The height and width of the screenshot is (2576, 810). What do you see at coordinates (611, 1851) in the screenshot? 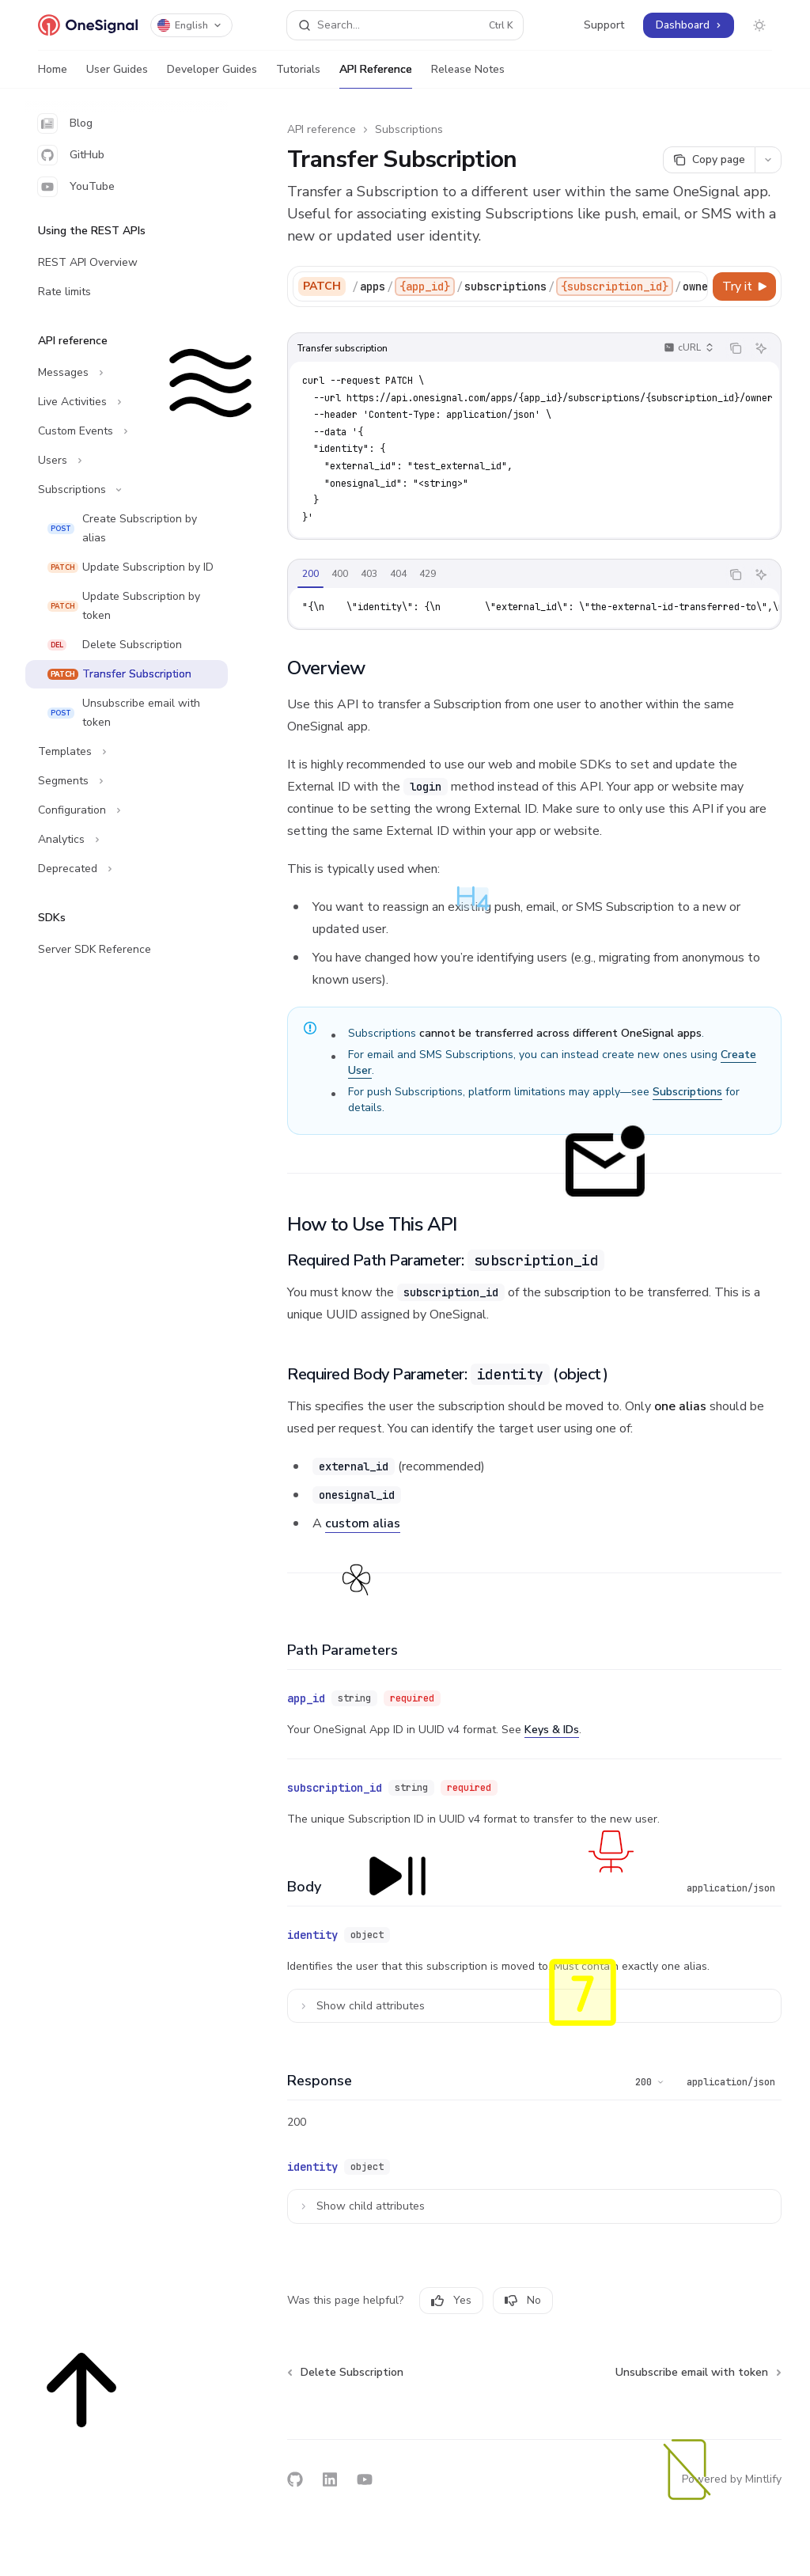
I see `access workspace or office settings` at bounding box center [611, 1851].